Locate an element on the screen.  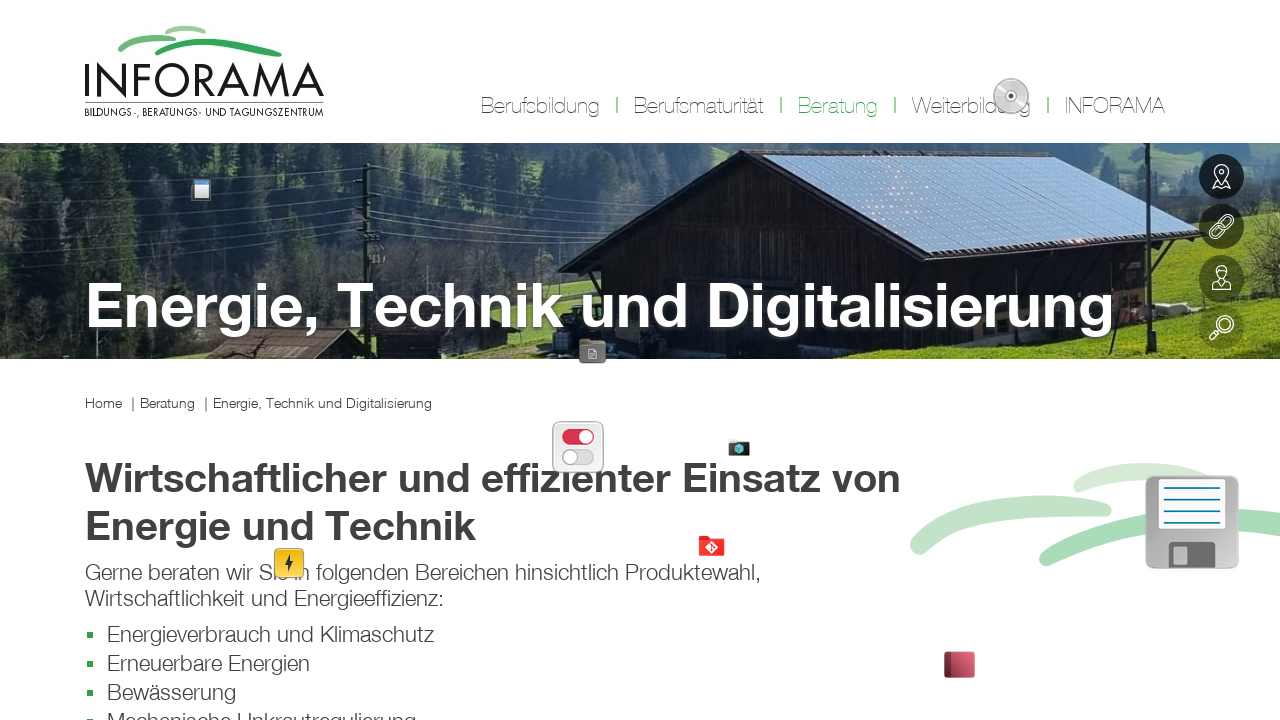
open your documents folder is located at coordinates (592, 350).